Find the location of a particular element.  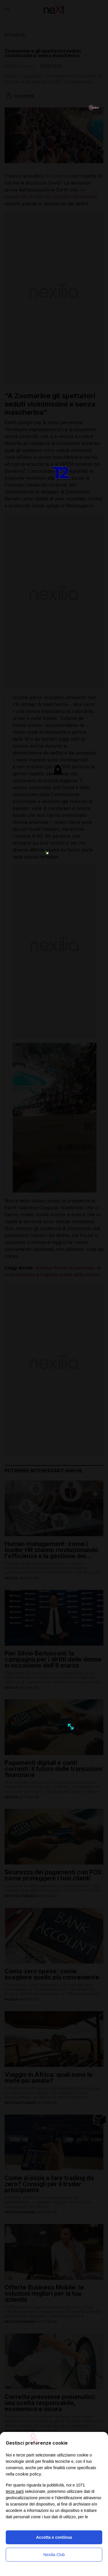

launch or deploy an application is located at coordinates (58, 770).